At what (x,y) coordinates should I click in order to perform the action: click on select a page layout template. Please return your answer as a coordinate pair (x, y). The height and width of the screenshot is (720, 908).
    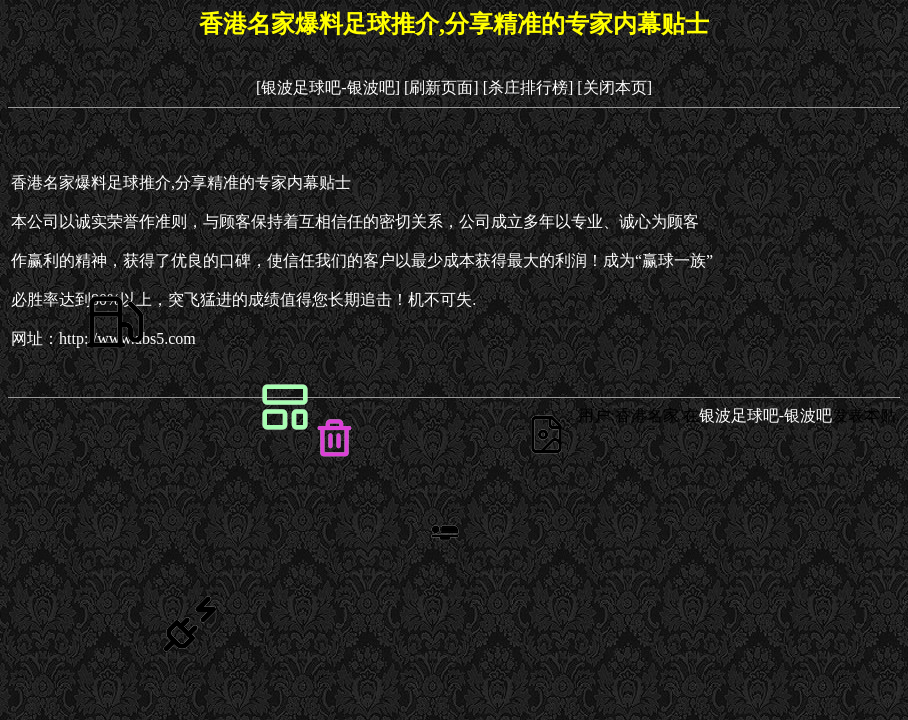
    Looking at the image, I should click on (285, 407).